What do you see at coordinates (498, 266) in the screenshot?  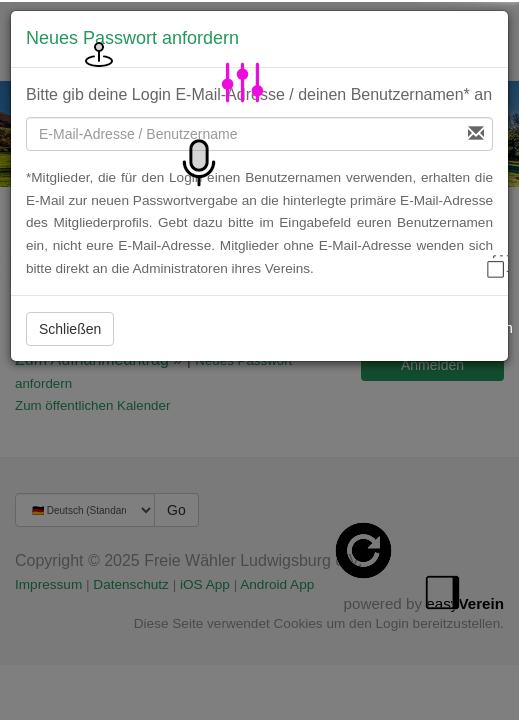 I see `send selection to background layer` at bounding box center [498, 266].